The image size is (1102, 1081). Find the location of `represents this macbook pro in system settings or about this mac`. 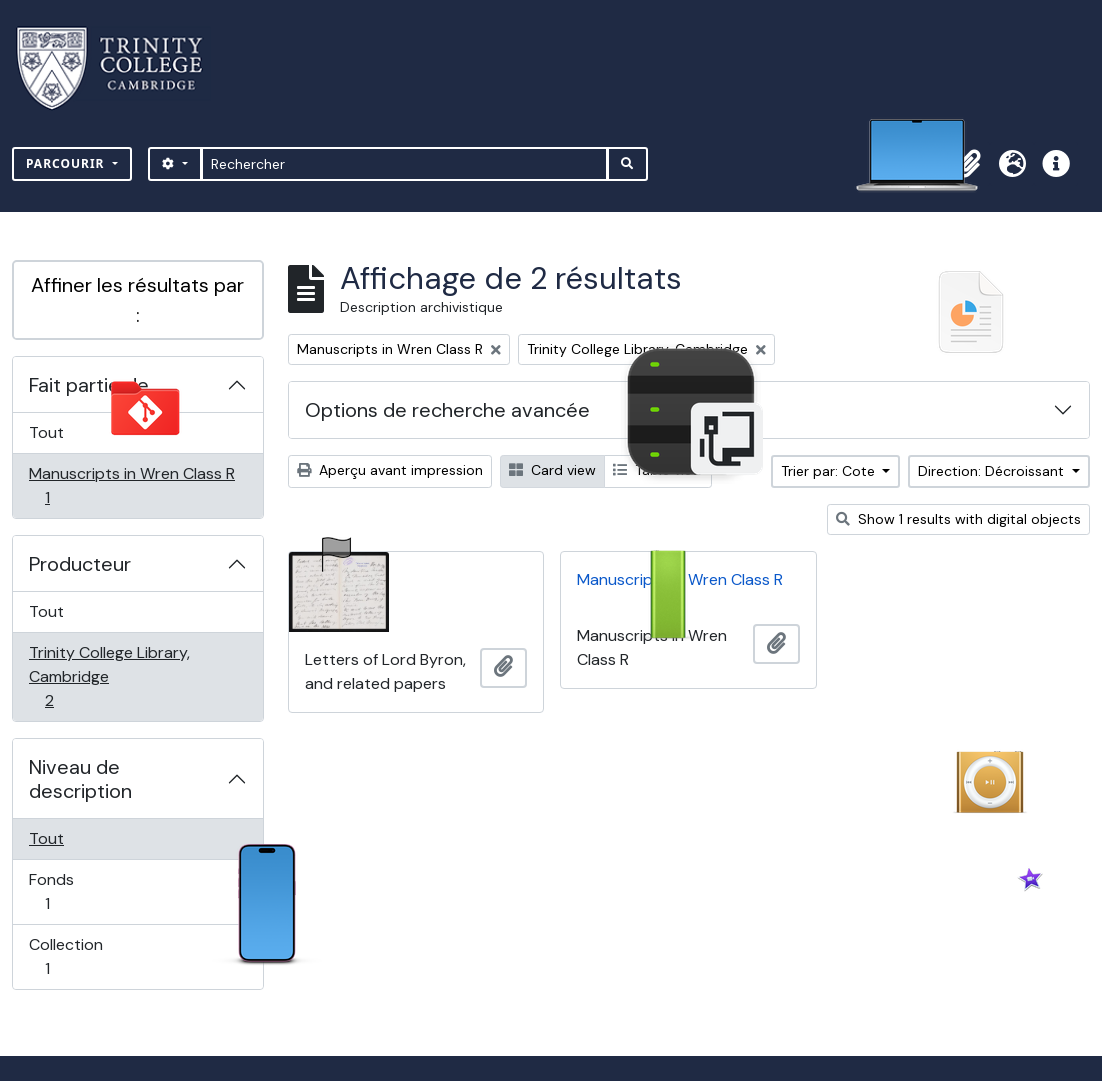

represents this macbook pro in system settings or about this mac is located at coordinates (917, 151).